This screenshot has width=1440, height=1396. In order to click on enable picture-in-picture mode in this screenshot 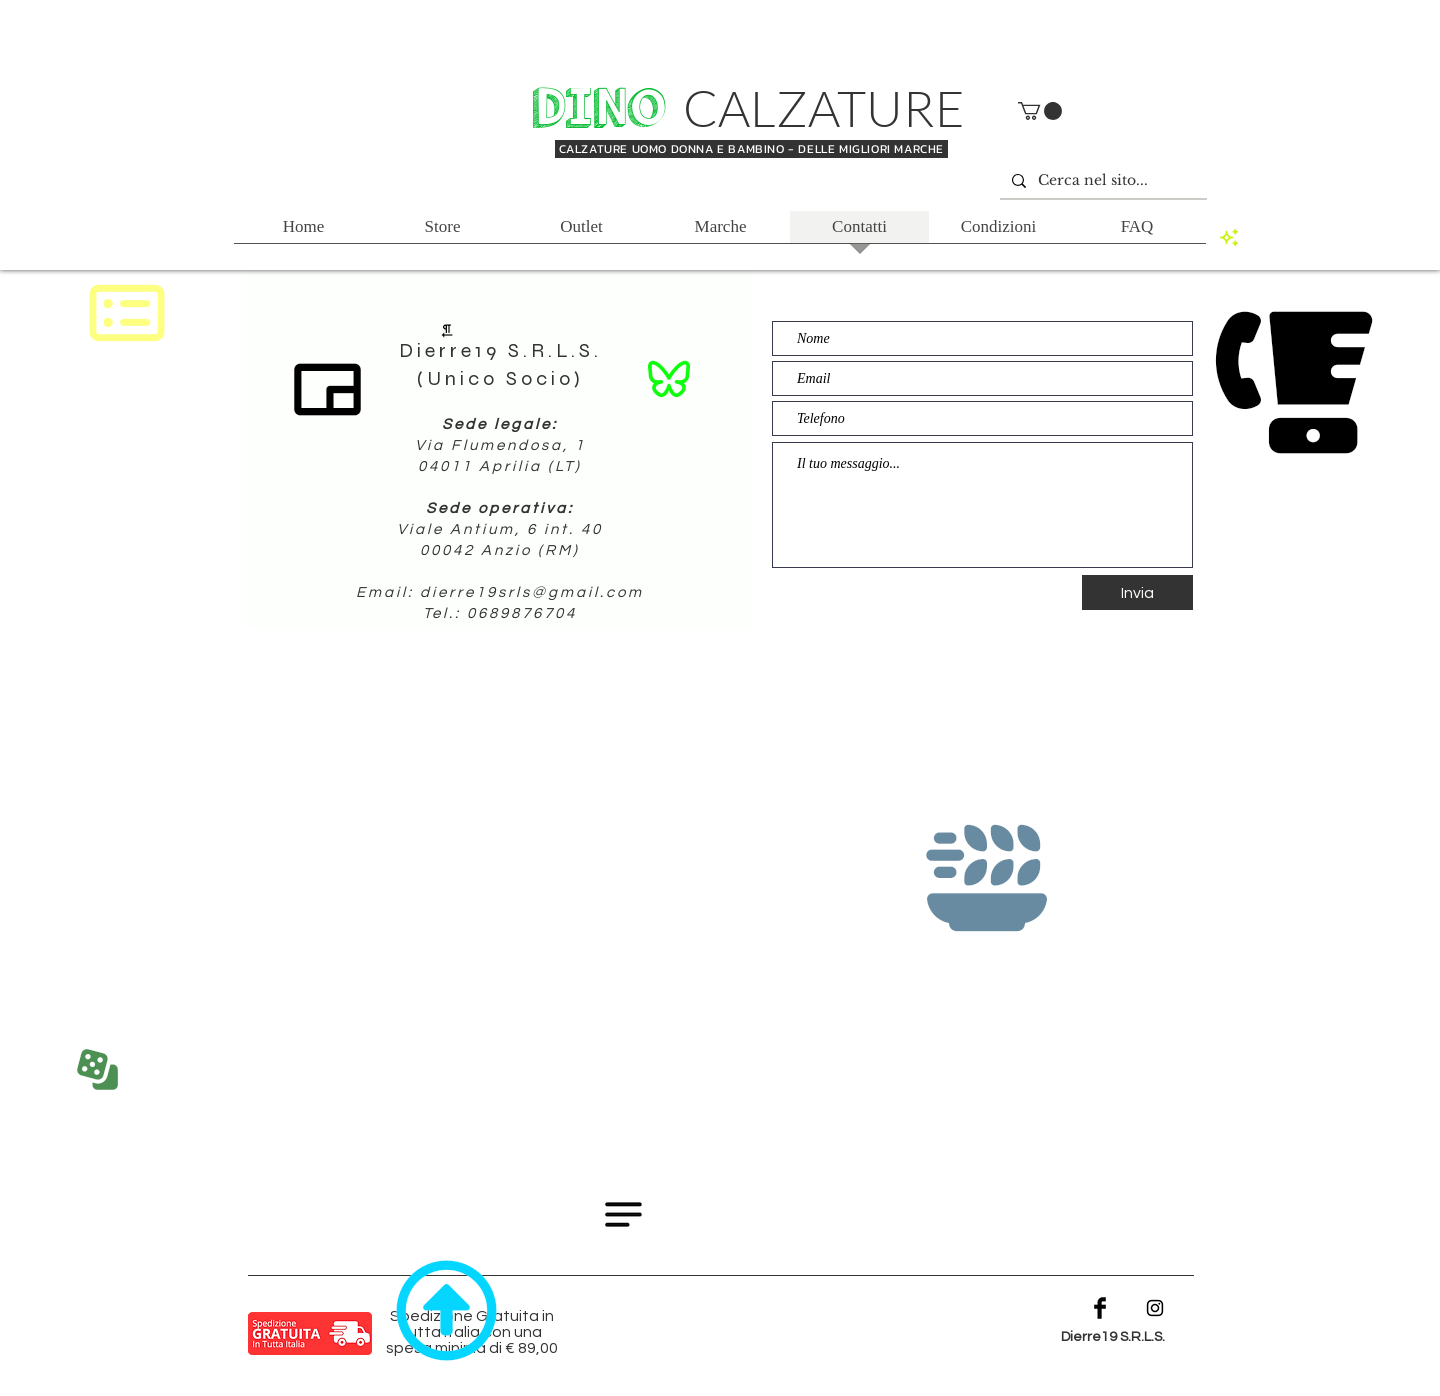, I will do `click(327, 389)`.